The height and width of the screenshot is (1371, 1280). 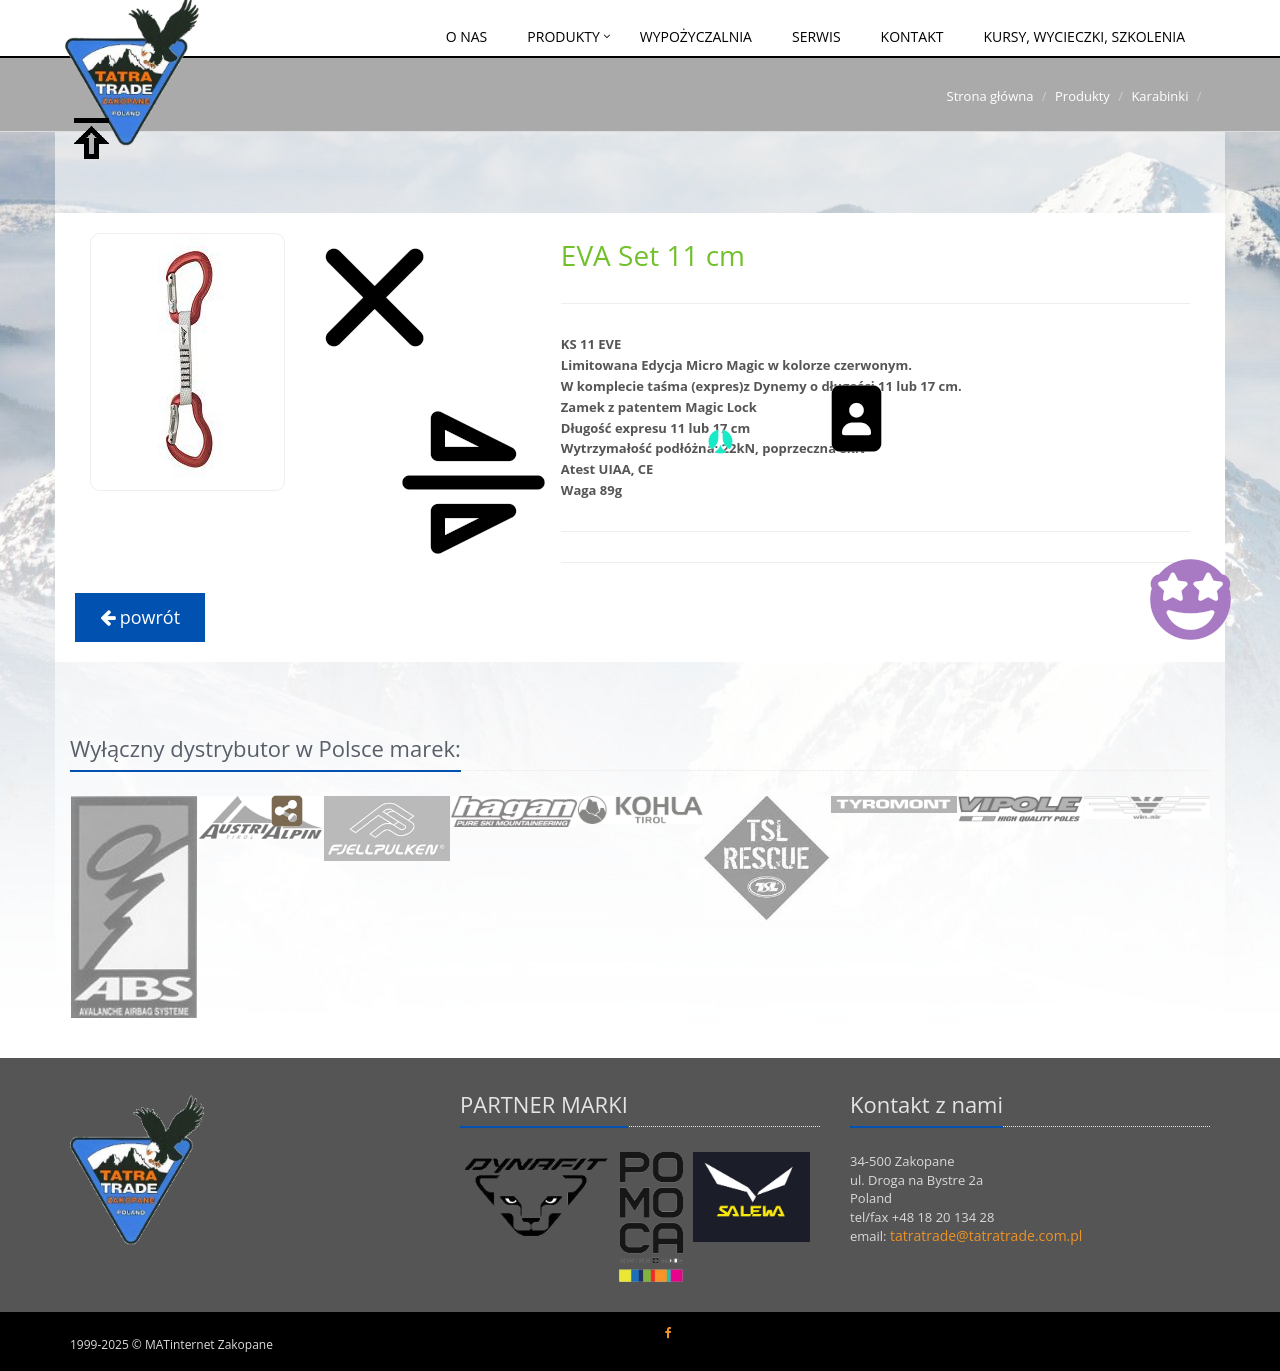 I want to click on flip image horizontally, so click(x=473, y=482).